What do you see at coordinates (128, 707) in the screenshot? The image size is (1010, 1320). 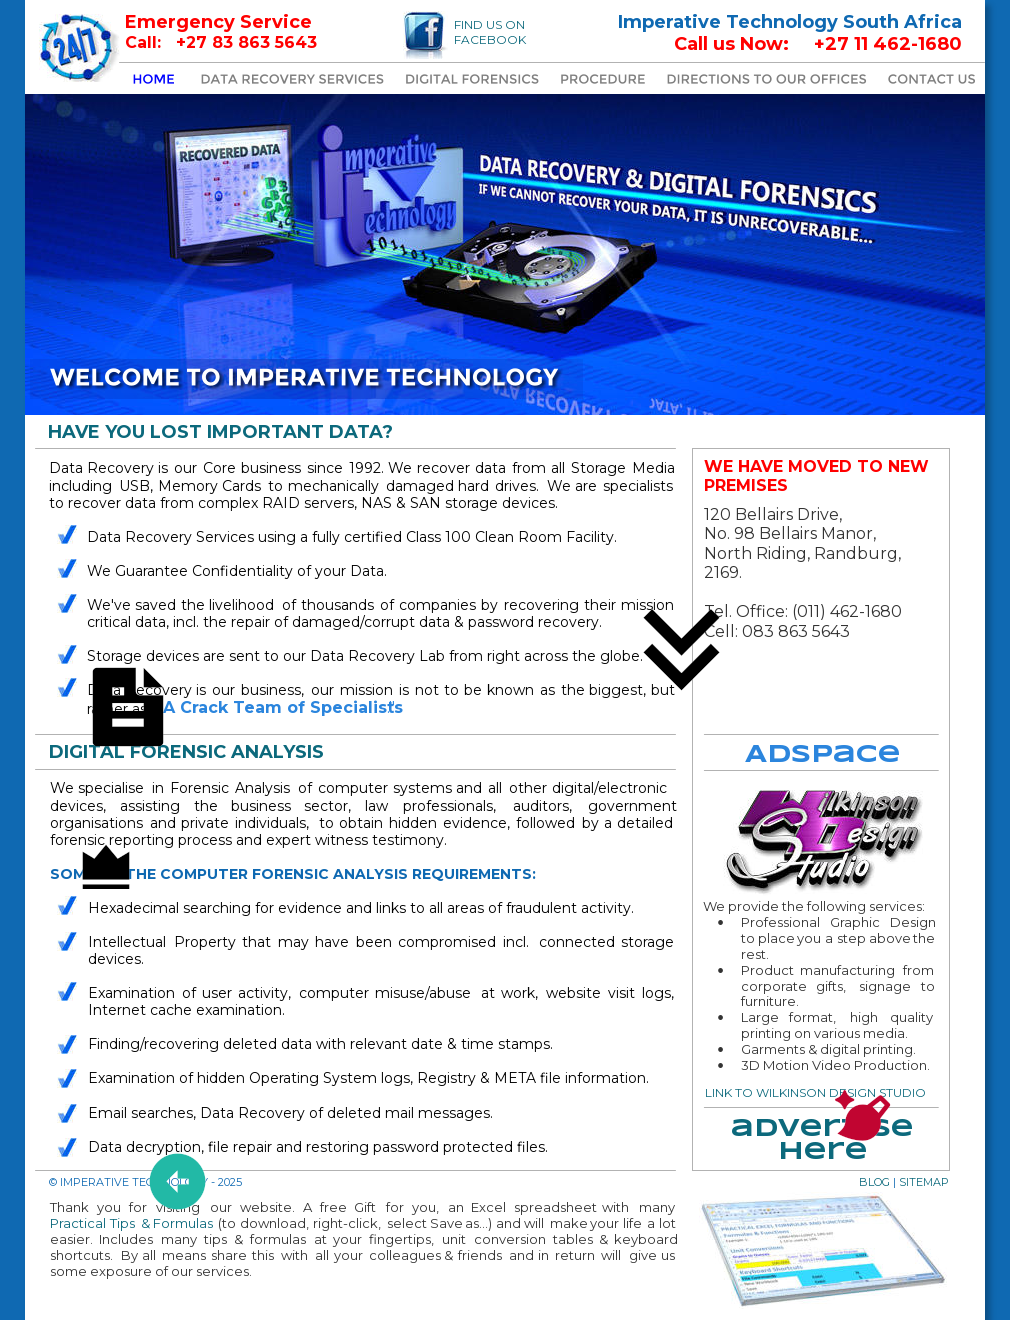 I see `view document details` at bounding box center [128, 707].